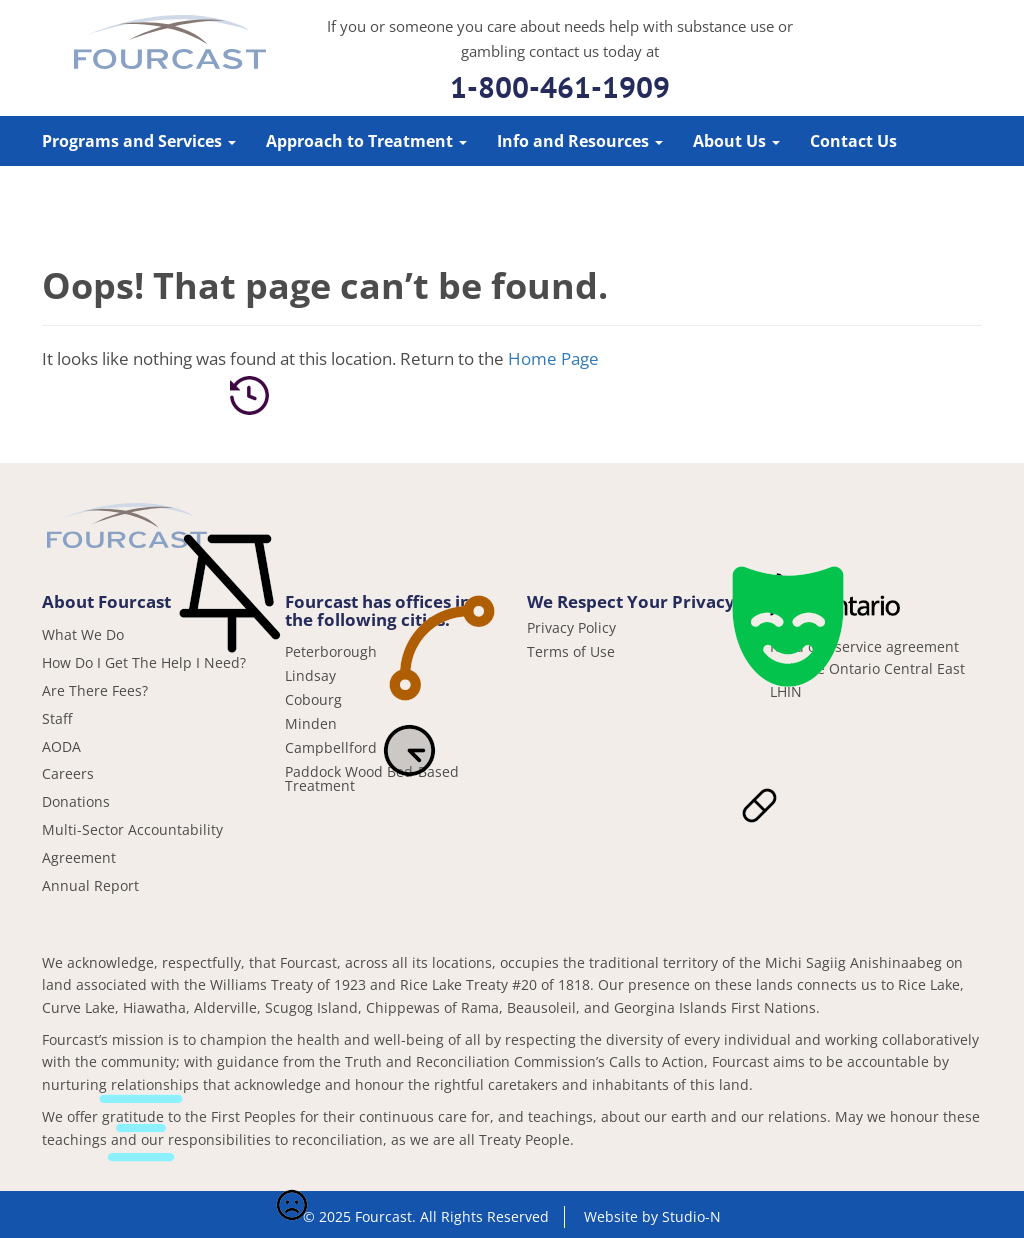  What do you see at coordinates (759, 805) in the screenshot?
I see `access medication reminders or prescriptions` at bounding box center [759, 805].